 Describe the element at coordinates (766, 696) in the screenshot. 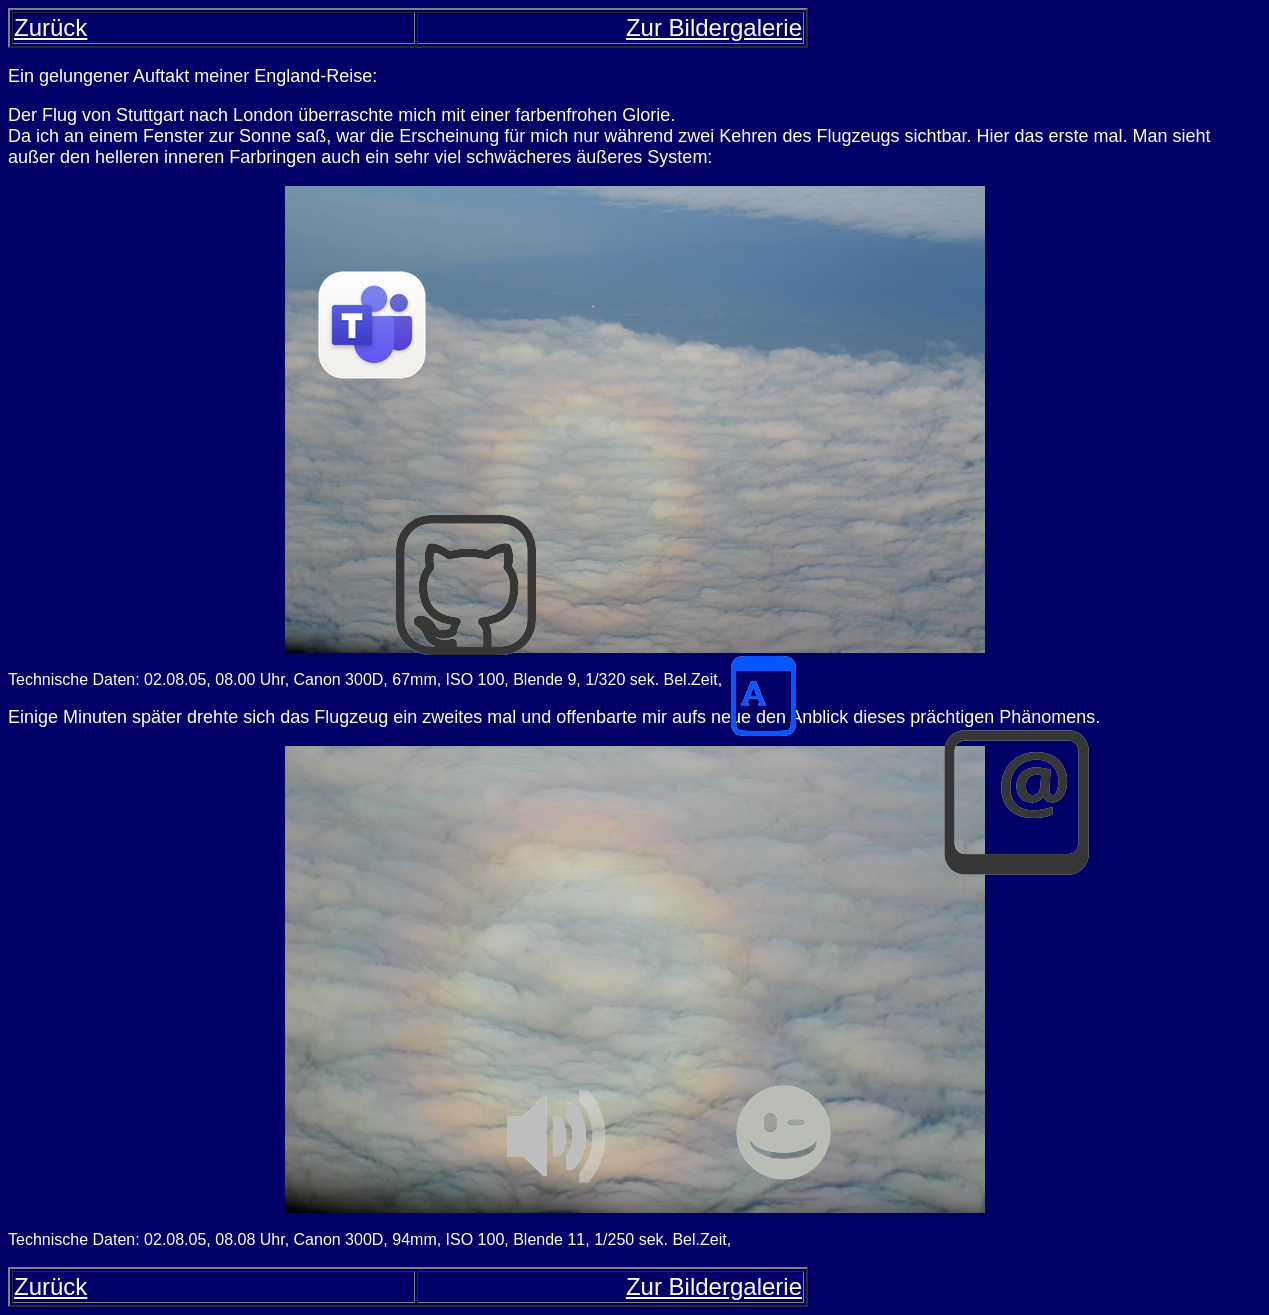

I see `open ebook reader app` at that location.